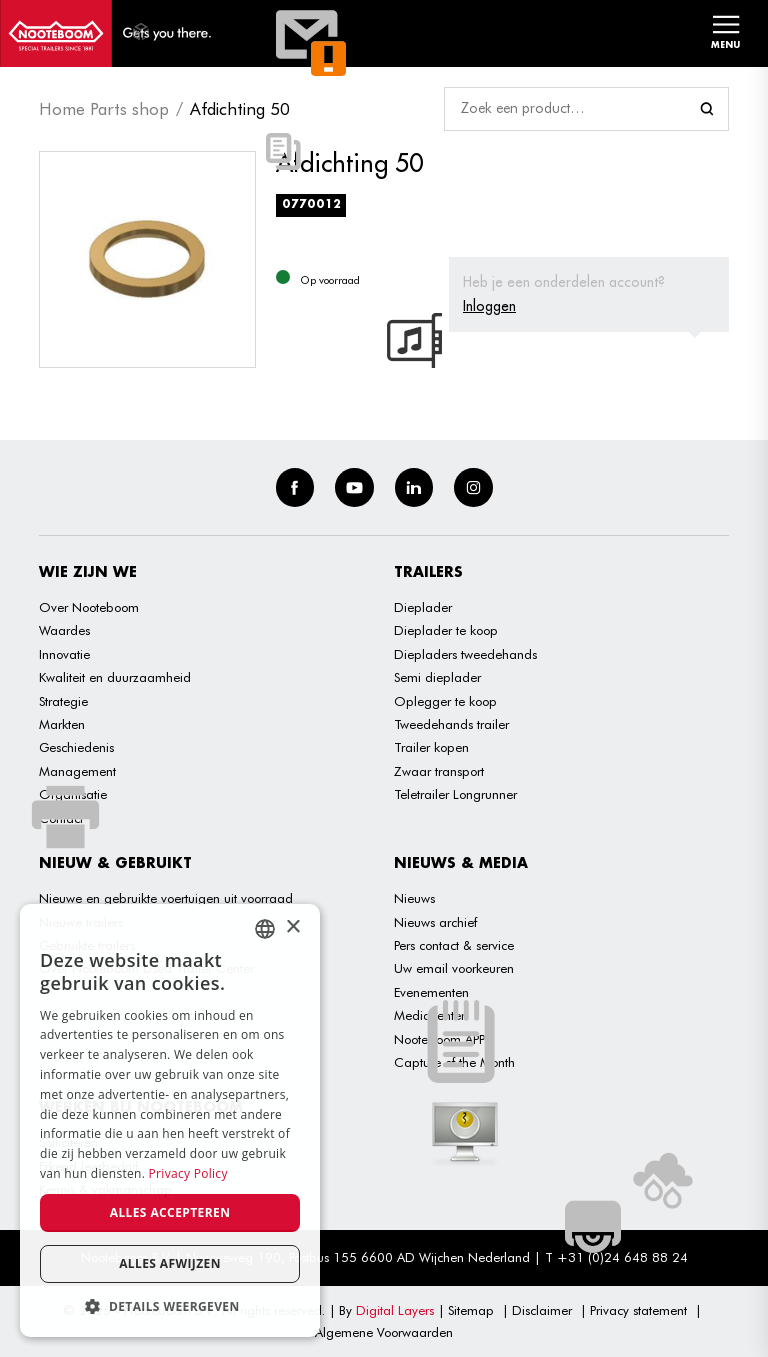 This screenshot has width=768, height=1357. What do you see at coordinates (458, 1041) in the screenshot?
I see `open text editor application` at bounding box center [458, 1041].